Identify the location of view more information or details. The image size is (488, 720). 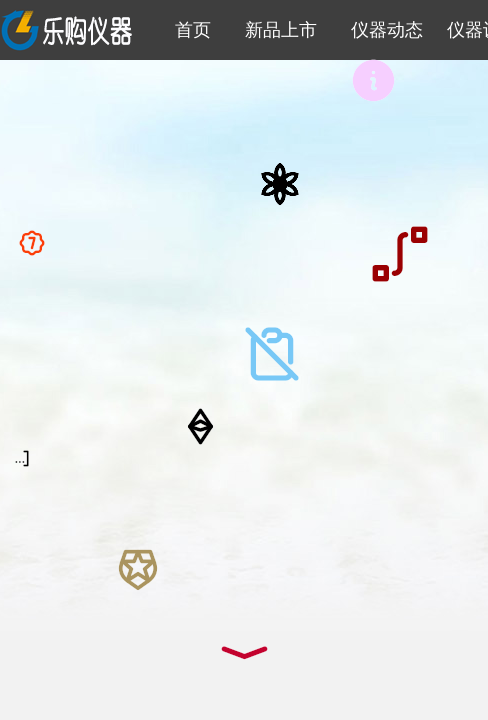
(373, 80).